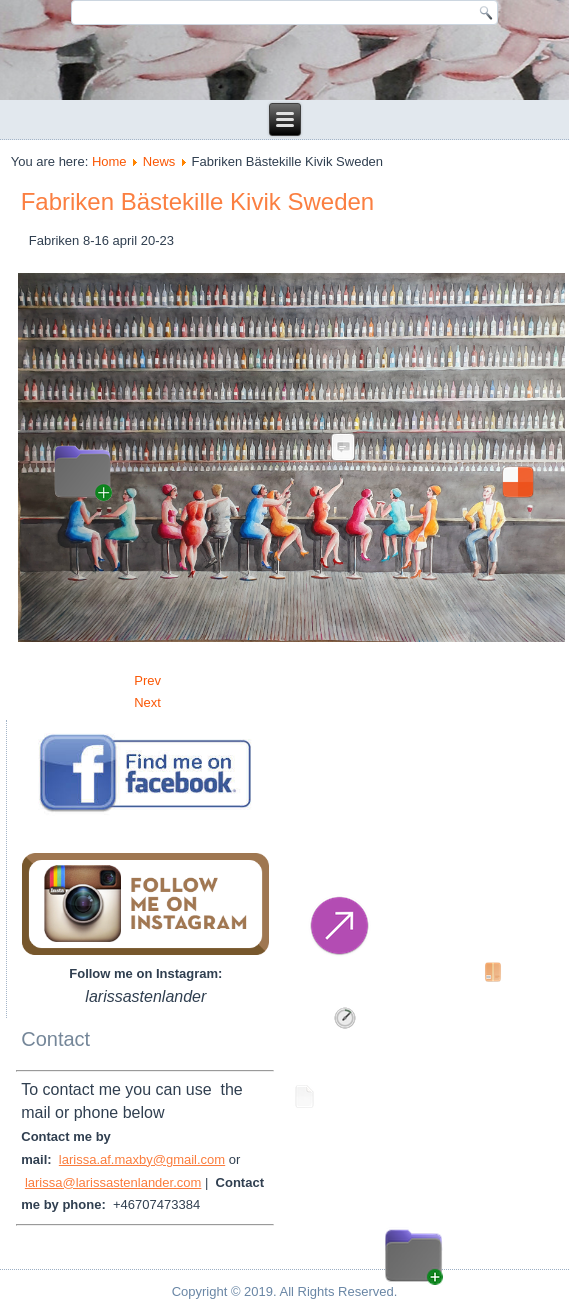 This screenshot has height=1315, width=569. Describe the element at coordinates (493, 972) in the screenshot. I see `a software package or archive file` at that location.